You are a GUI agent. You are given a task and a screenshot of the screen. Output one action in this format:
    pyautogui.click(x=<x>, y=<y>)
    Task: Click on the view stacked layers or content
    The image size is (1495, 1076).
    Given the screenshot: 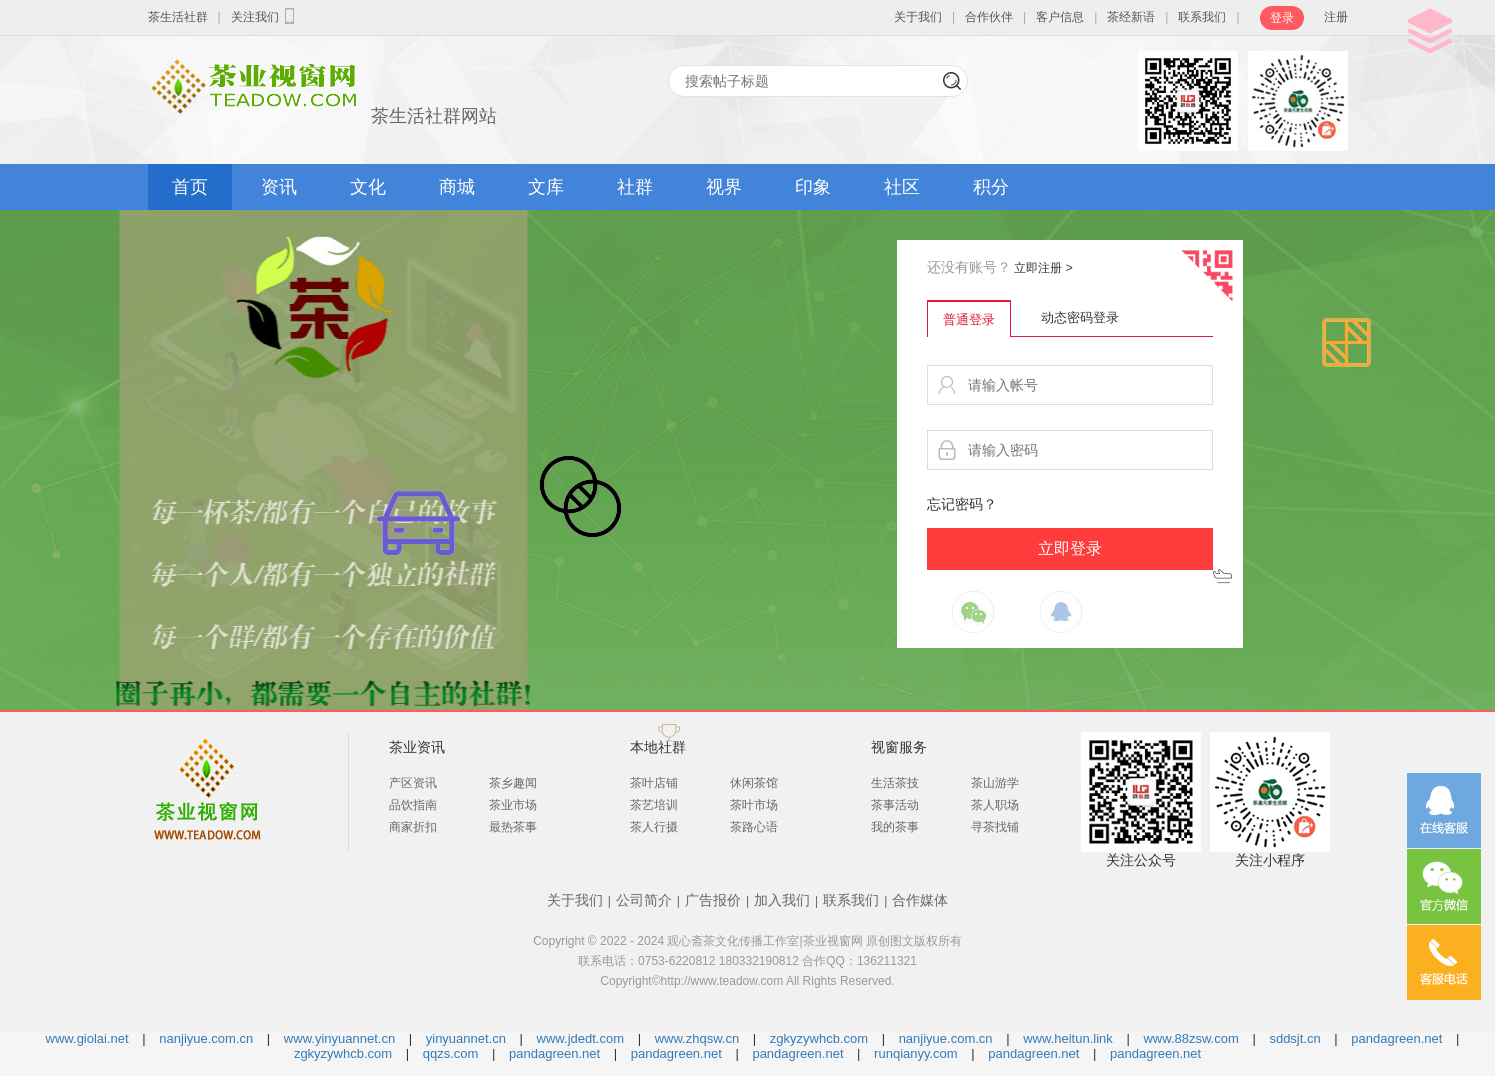 What is the action you would take?
    pyautogui.click(x=1430, y=31)
    